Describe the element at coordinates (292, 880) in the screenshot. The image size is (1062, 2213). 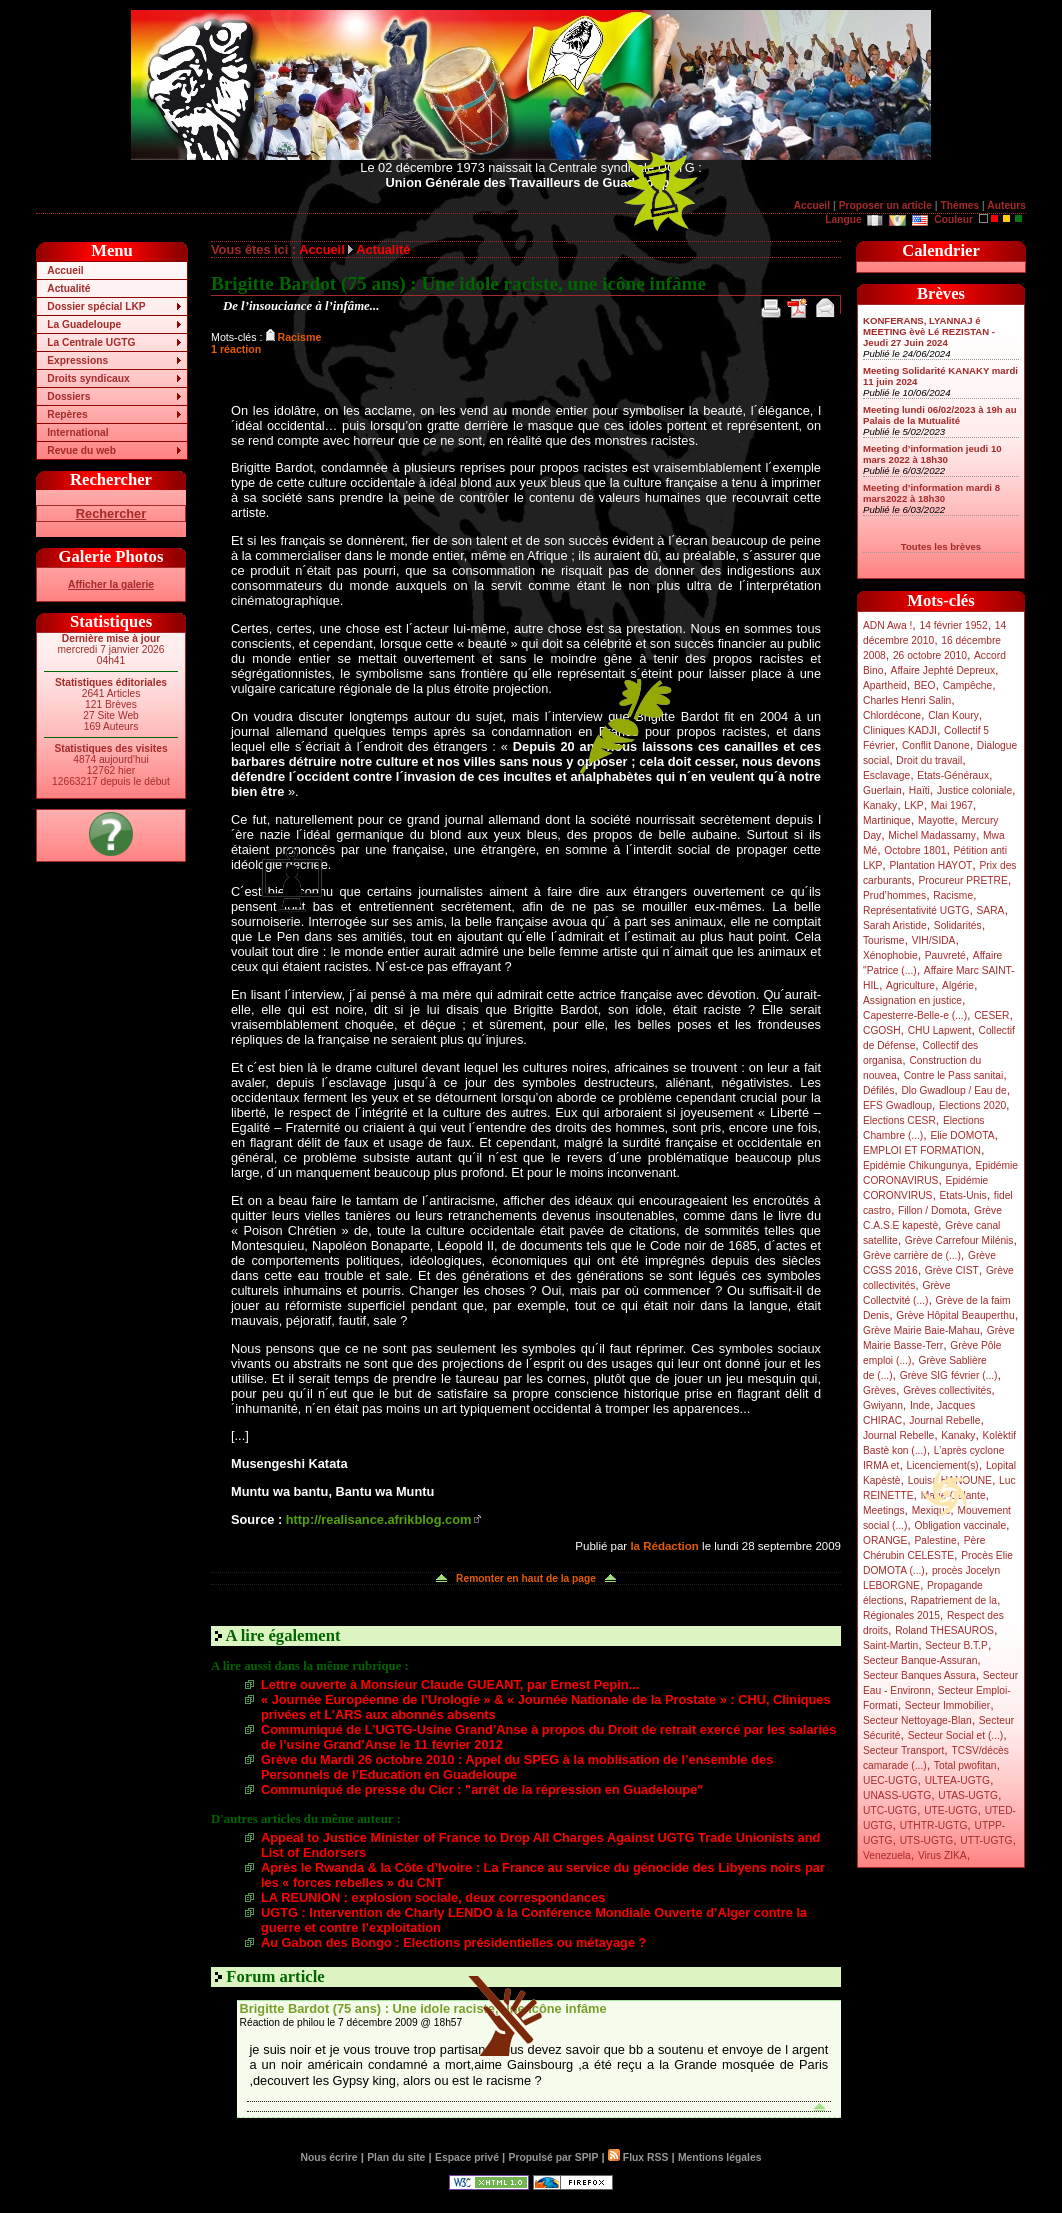
I see `start or join a video conference call` at that location.